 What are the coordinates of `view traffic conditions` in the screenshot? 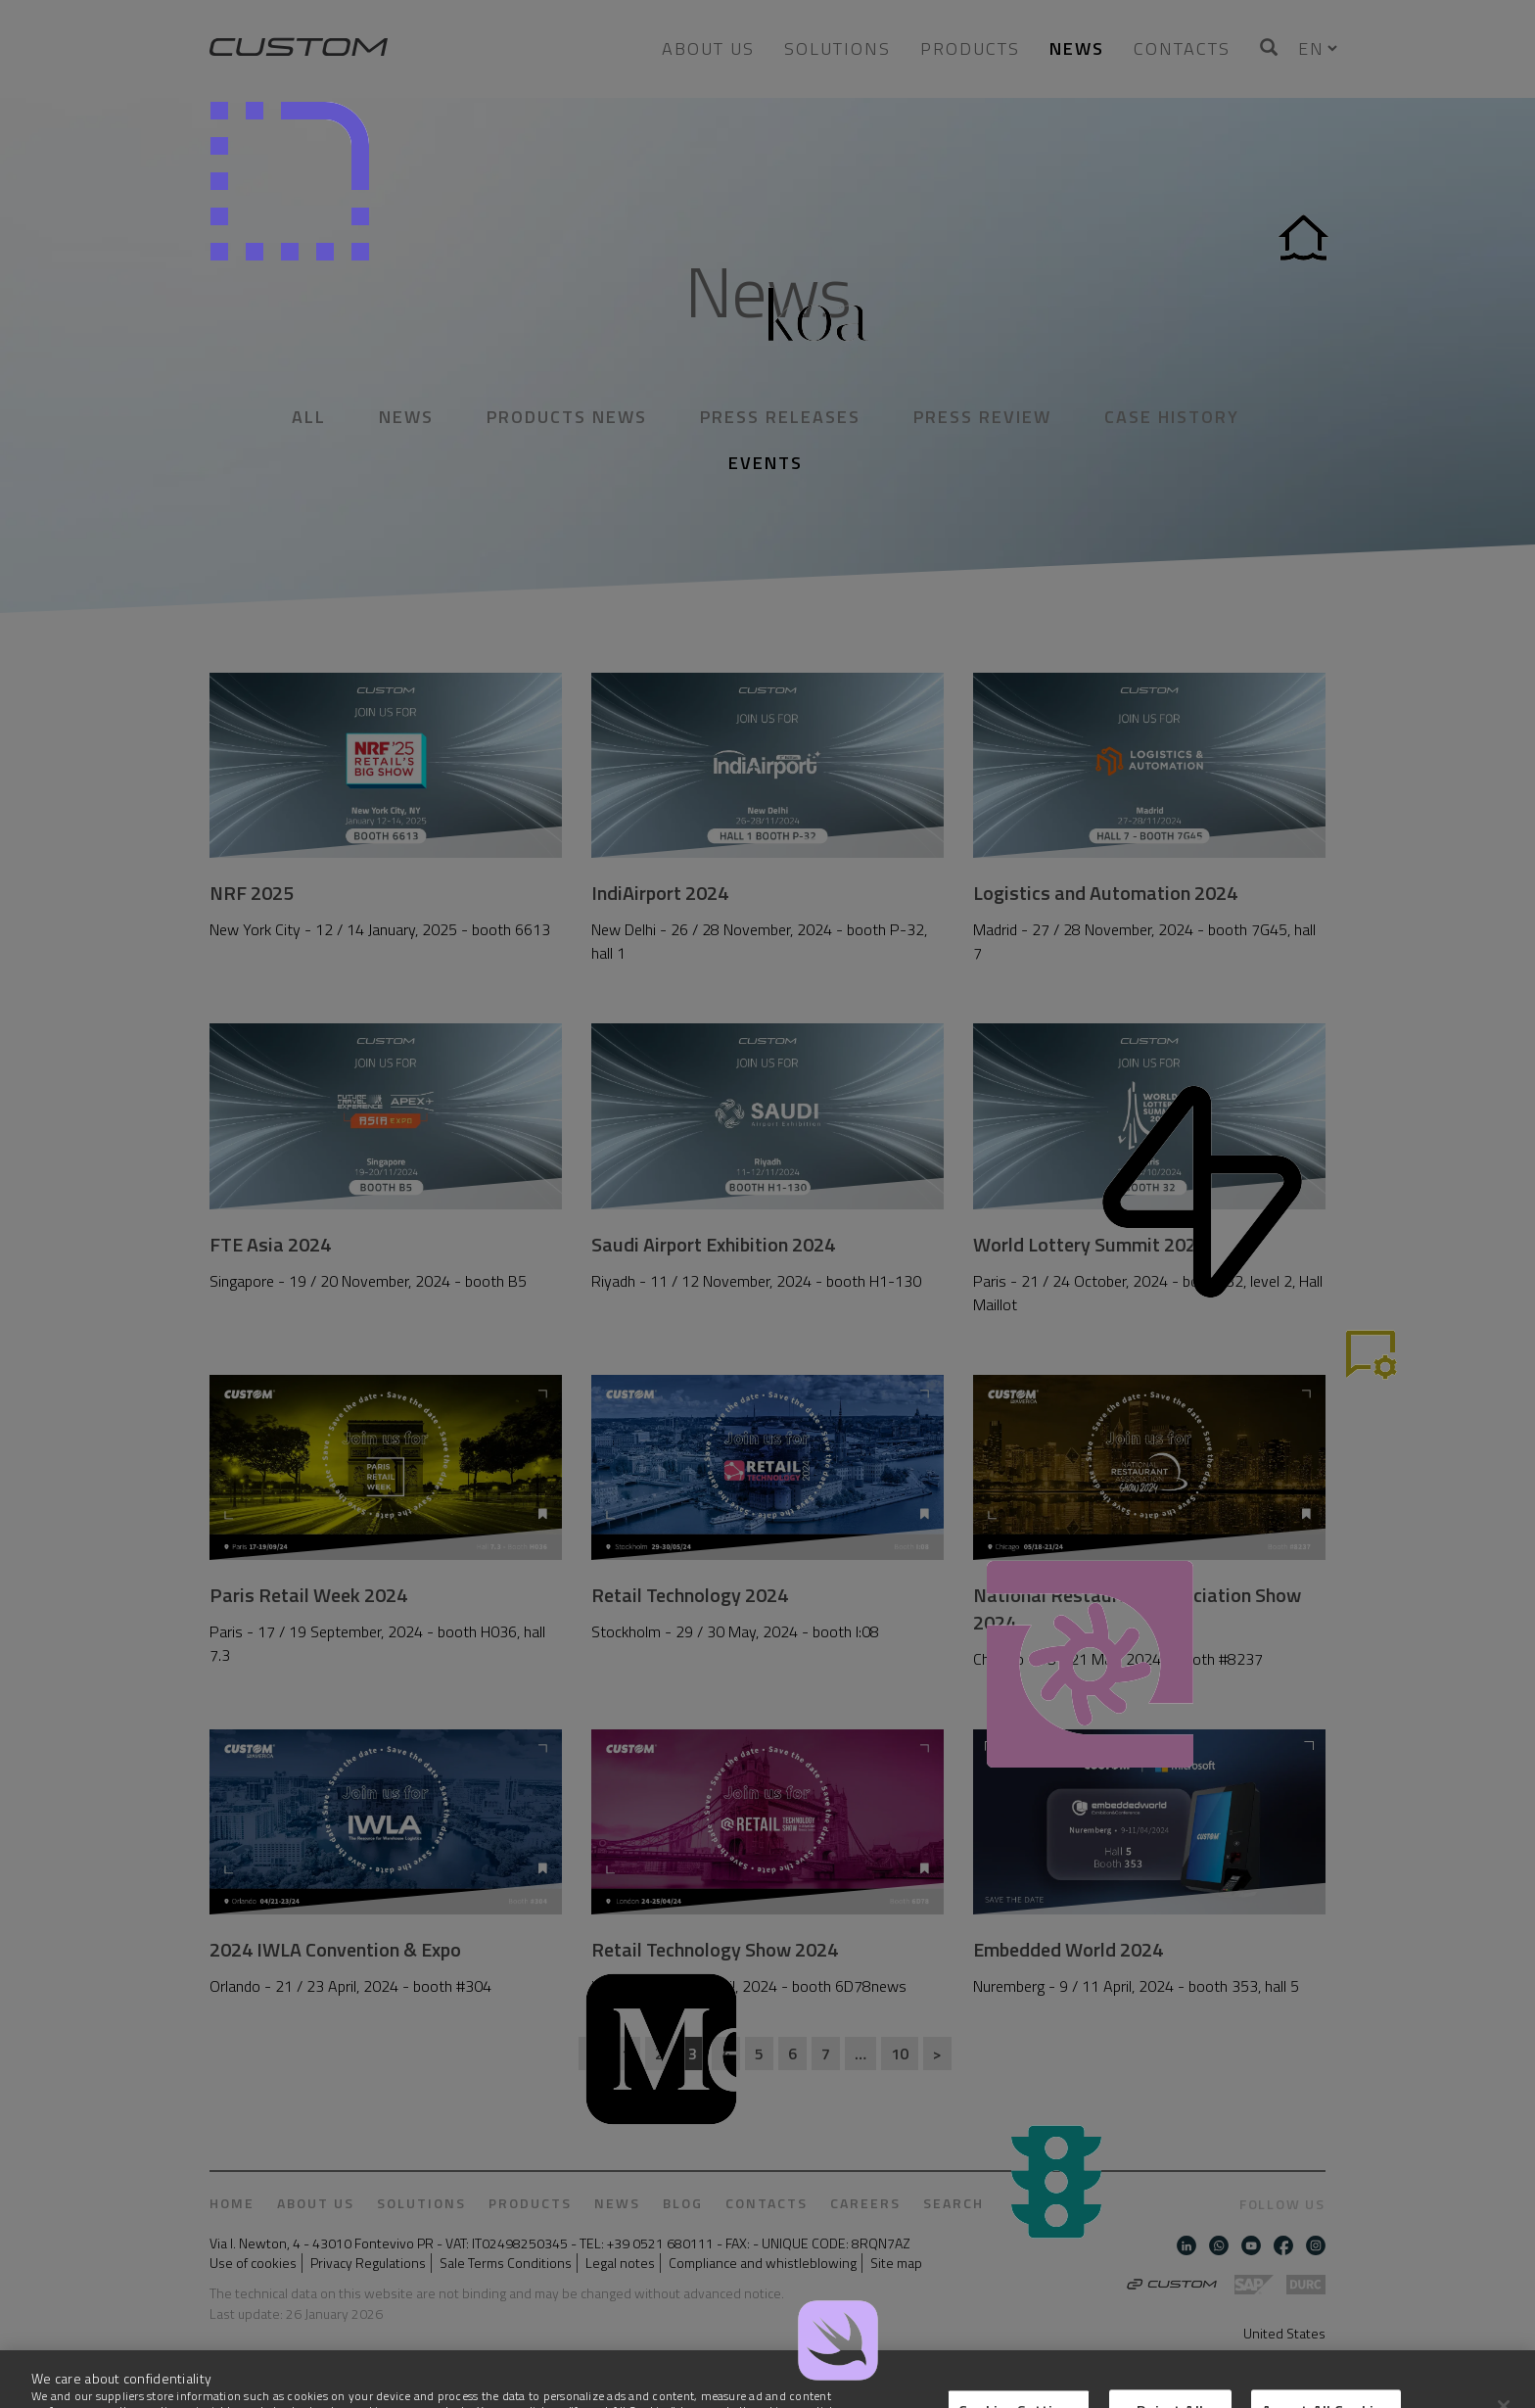 It's located at (1056, 2182).